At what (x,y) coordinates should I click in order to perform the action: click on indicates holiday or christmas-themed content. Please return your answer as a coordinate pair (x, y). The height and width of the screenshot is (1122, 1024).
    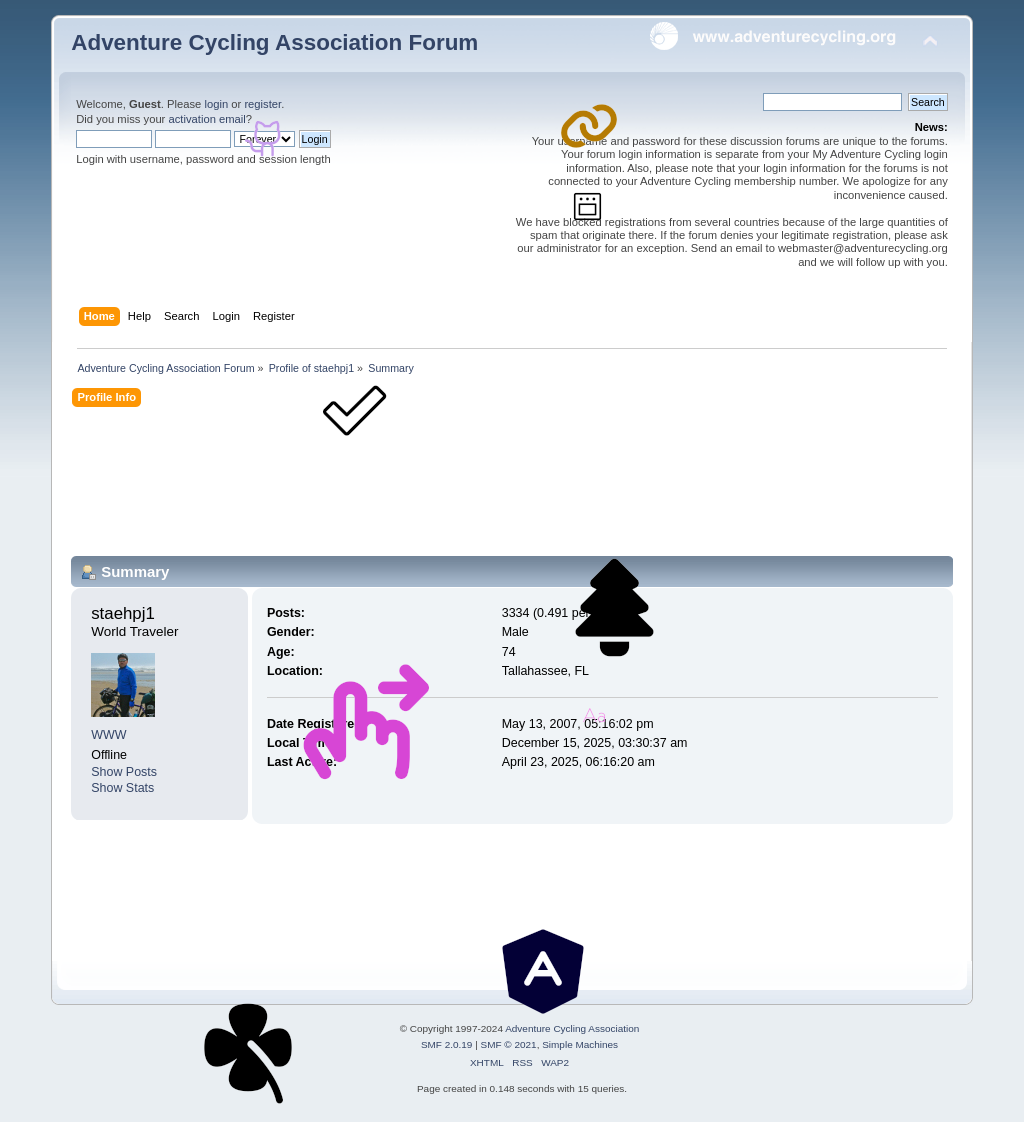
    Looking at the image, I should click on (614, 607).